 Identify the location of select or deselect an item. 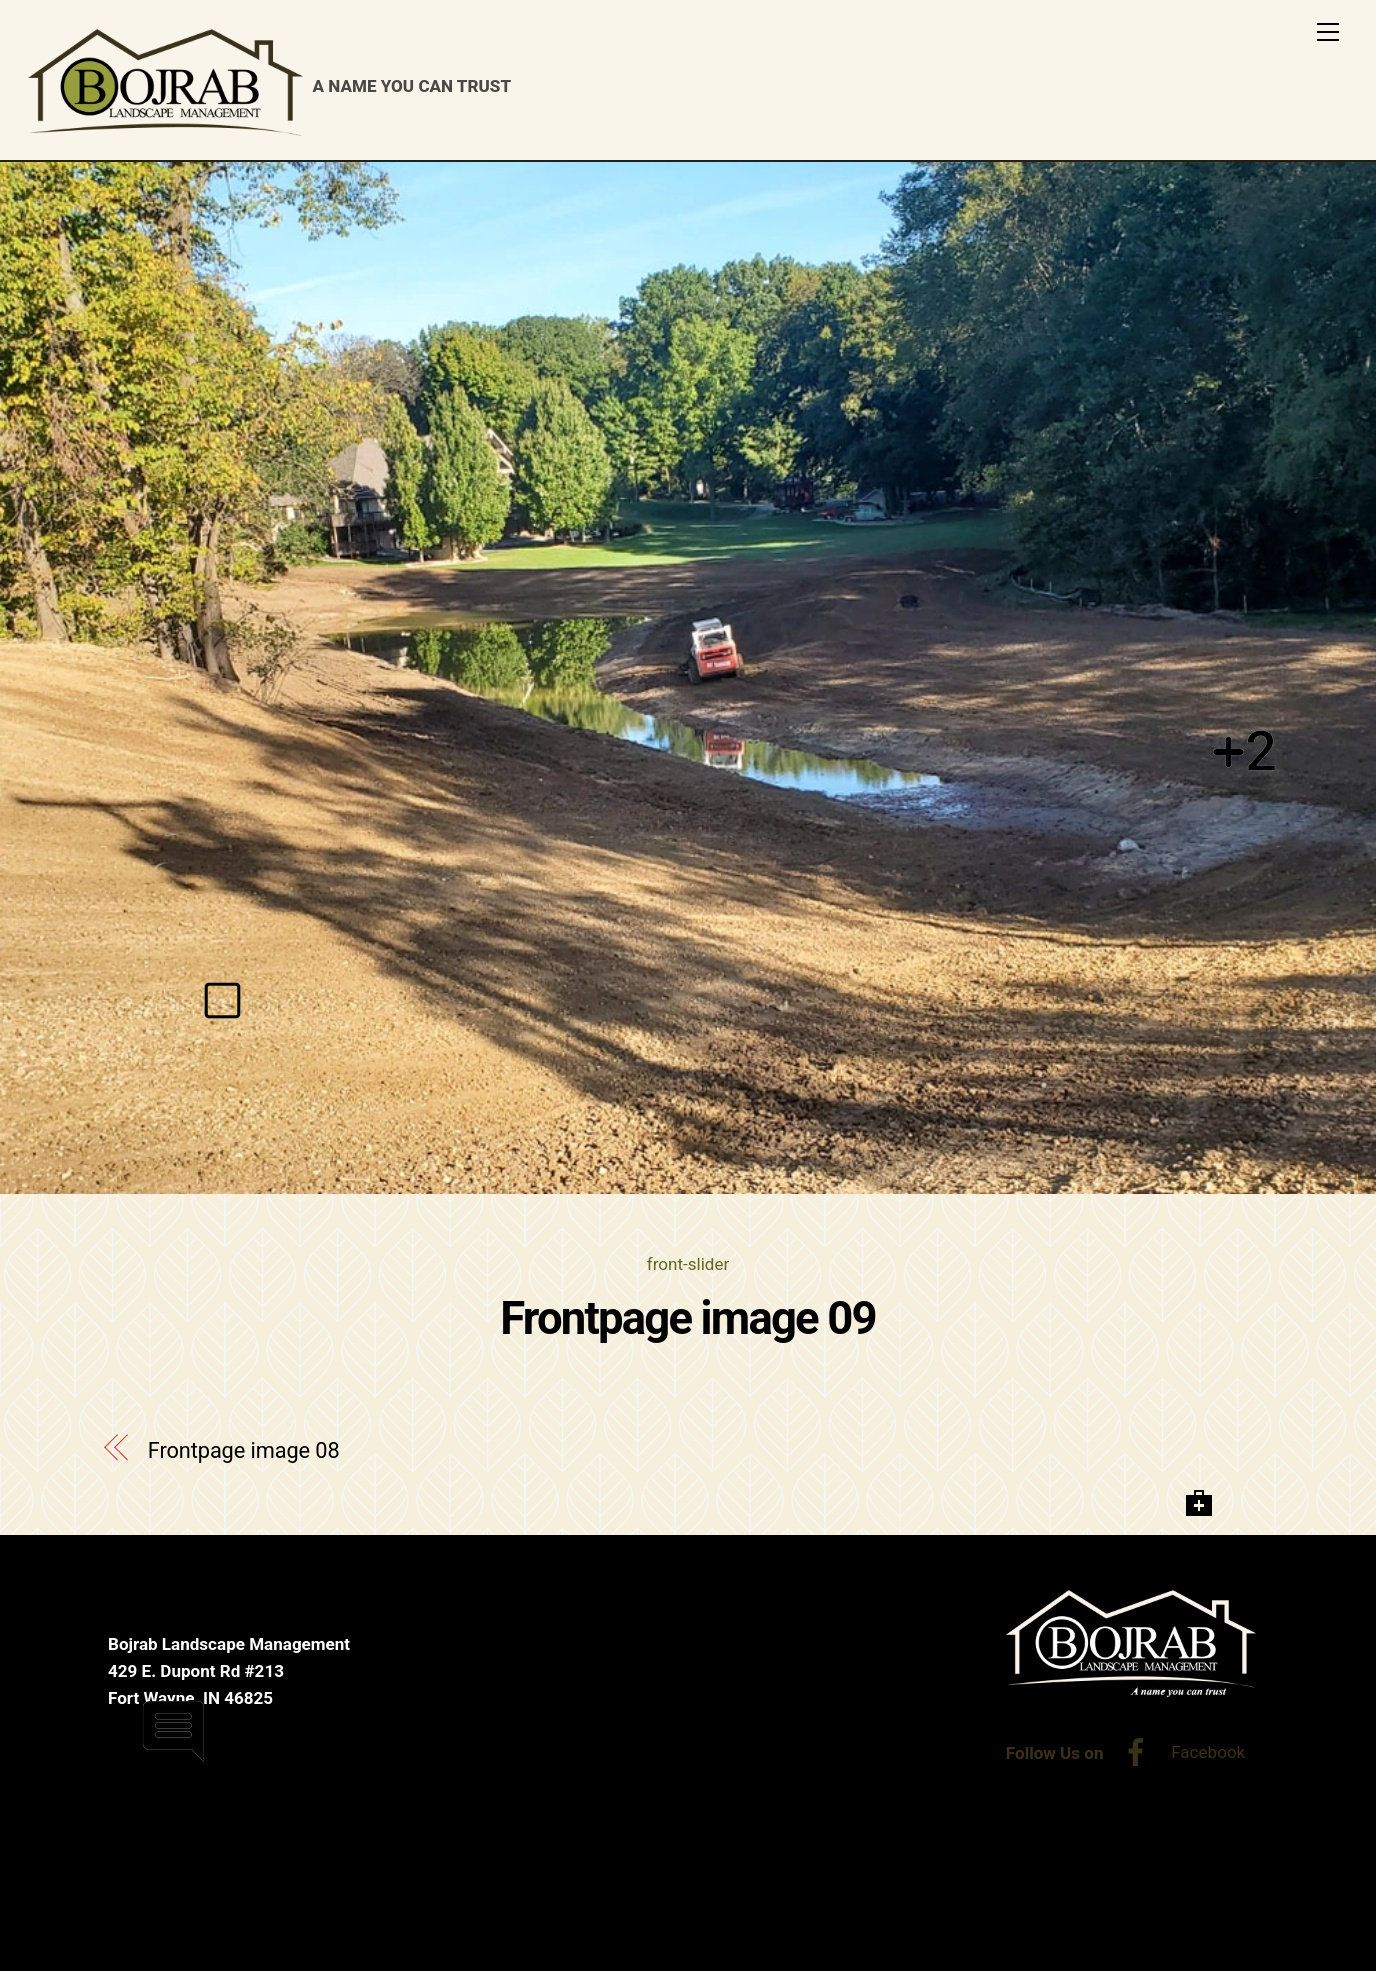
(222, 1000).